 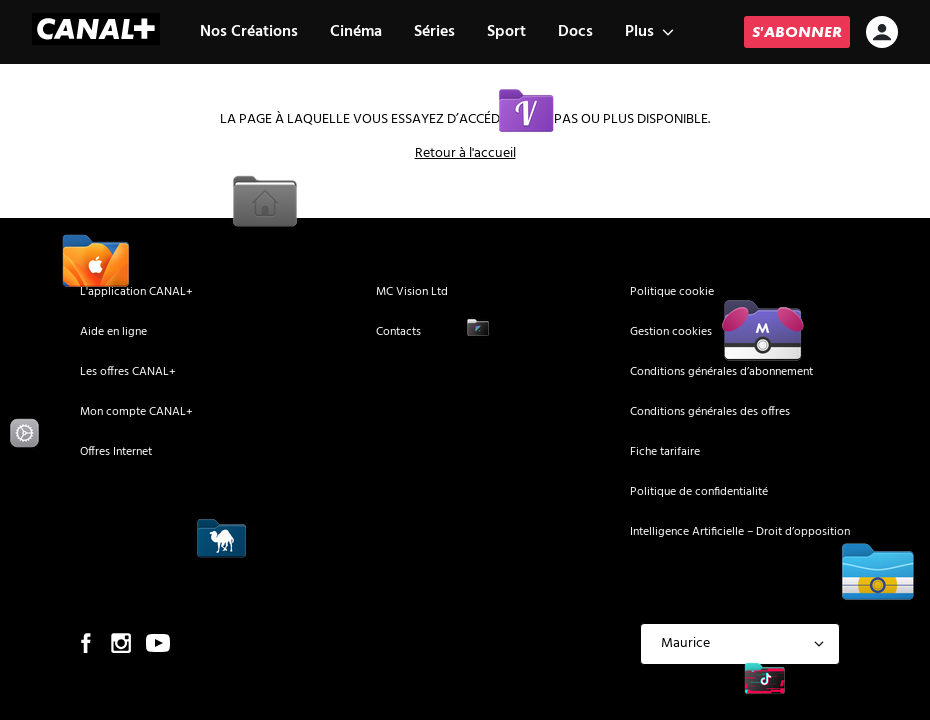 What do you see at coordinates (24, 433) in the screenshot?
I see `open system preferences` at bounding box center [24, 433].